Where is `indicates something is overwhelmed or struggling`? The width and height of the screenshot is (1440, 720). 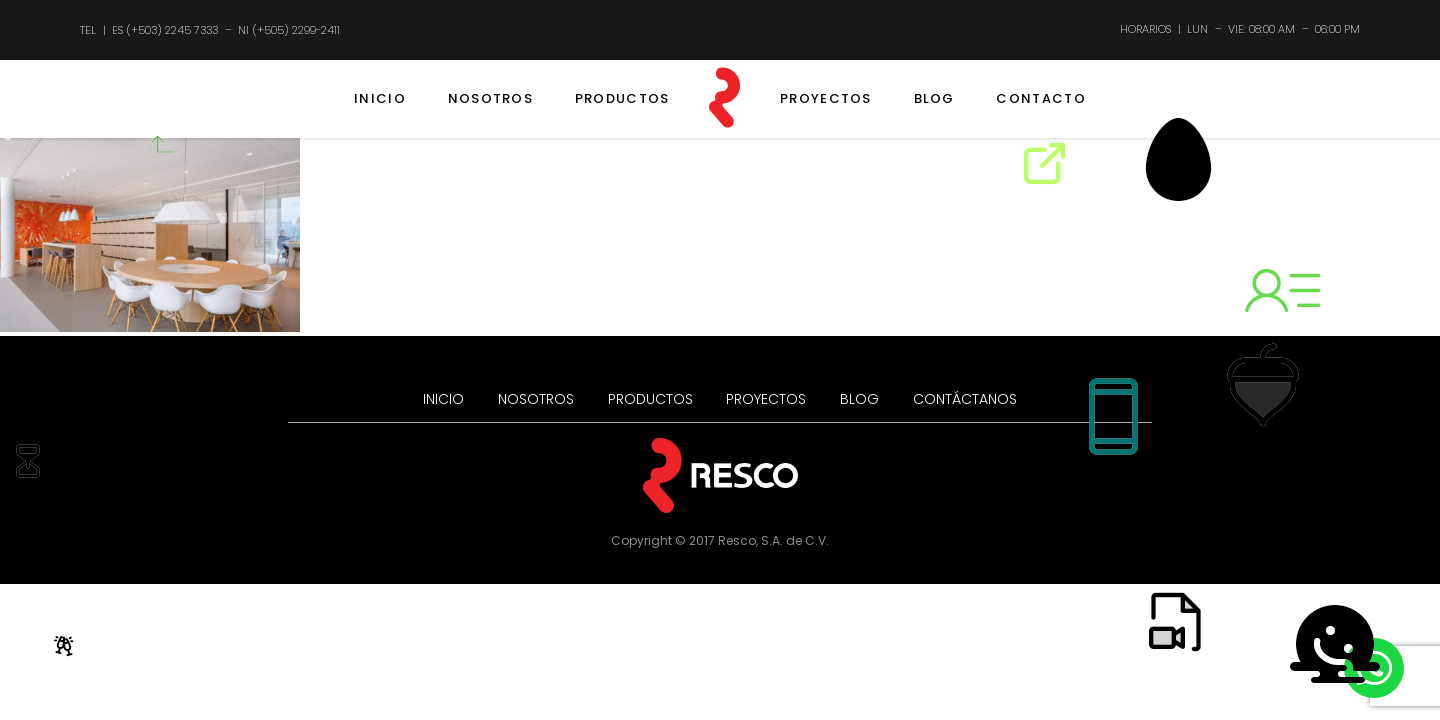 indicates something is overwhelmed or struggling is located at coordinates (1335, 644).